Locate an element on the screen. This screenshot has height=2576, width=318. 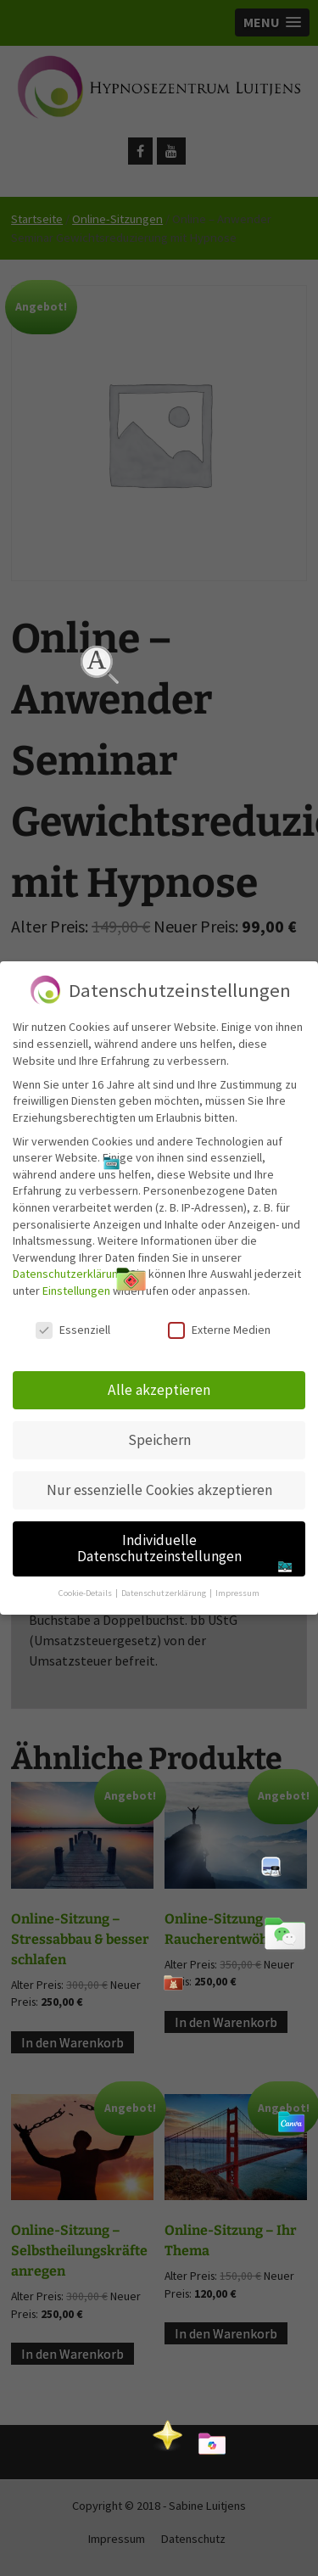
open folder containing microsoft copilot 365 files is located at coordinates (212, 2444).